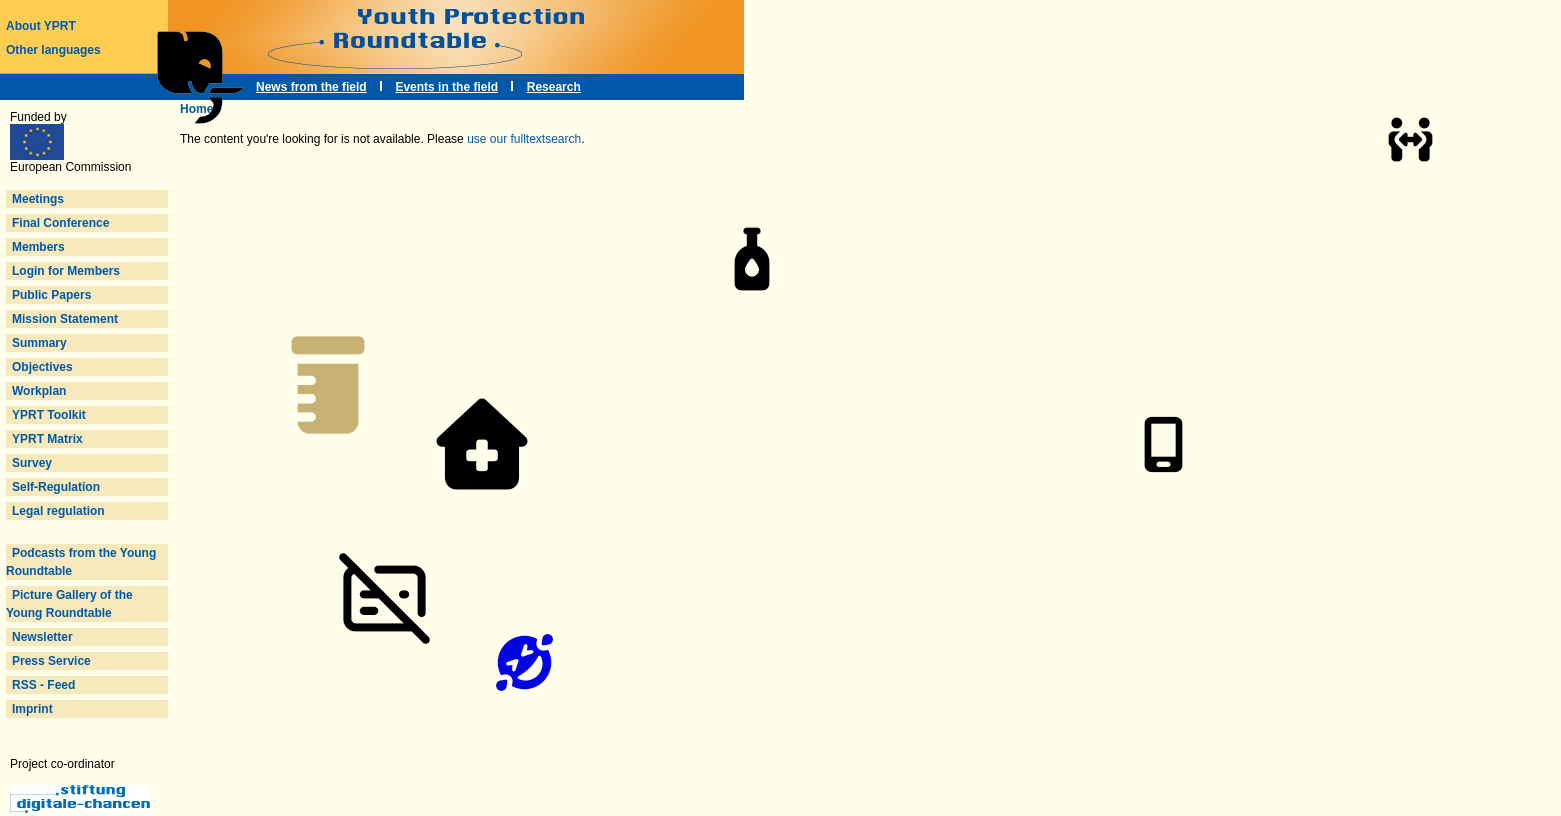 The height and width of the screenshot is (816, 1561). What do you see at coordinates (482, 444) in the screenshot?
I see `access home healthcare services` at bounding box center [482, 444].